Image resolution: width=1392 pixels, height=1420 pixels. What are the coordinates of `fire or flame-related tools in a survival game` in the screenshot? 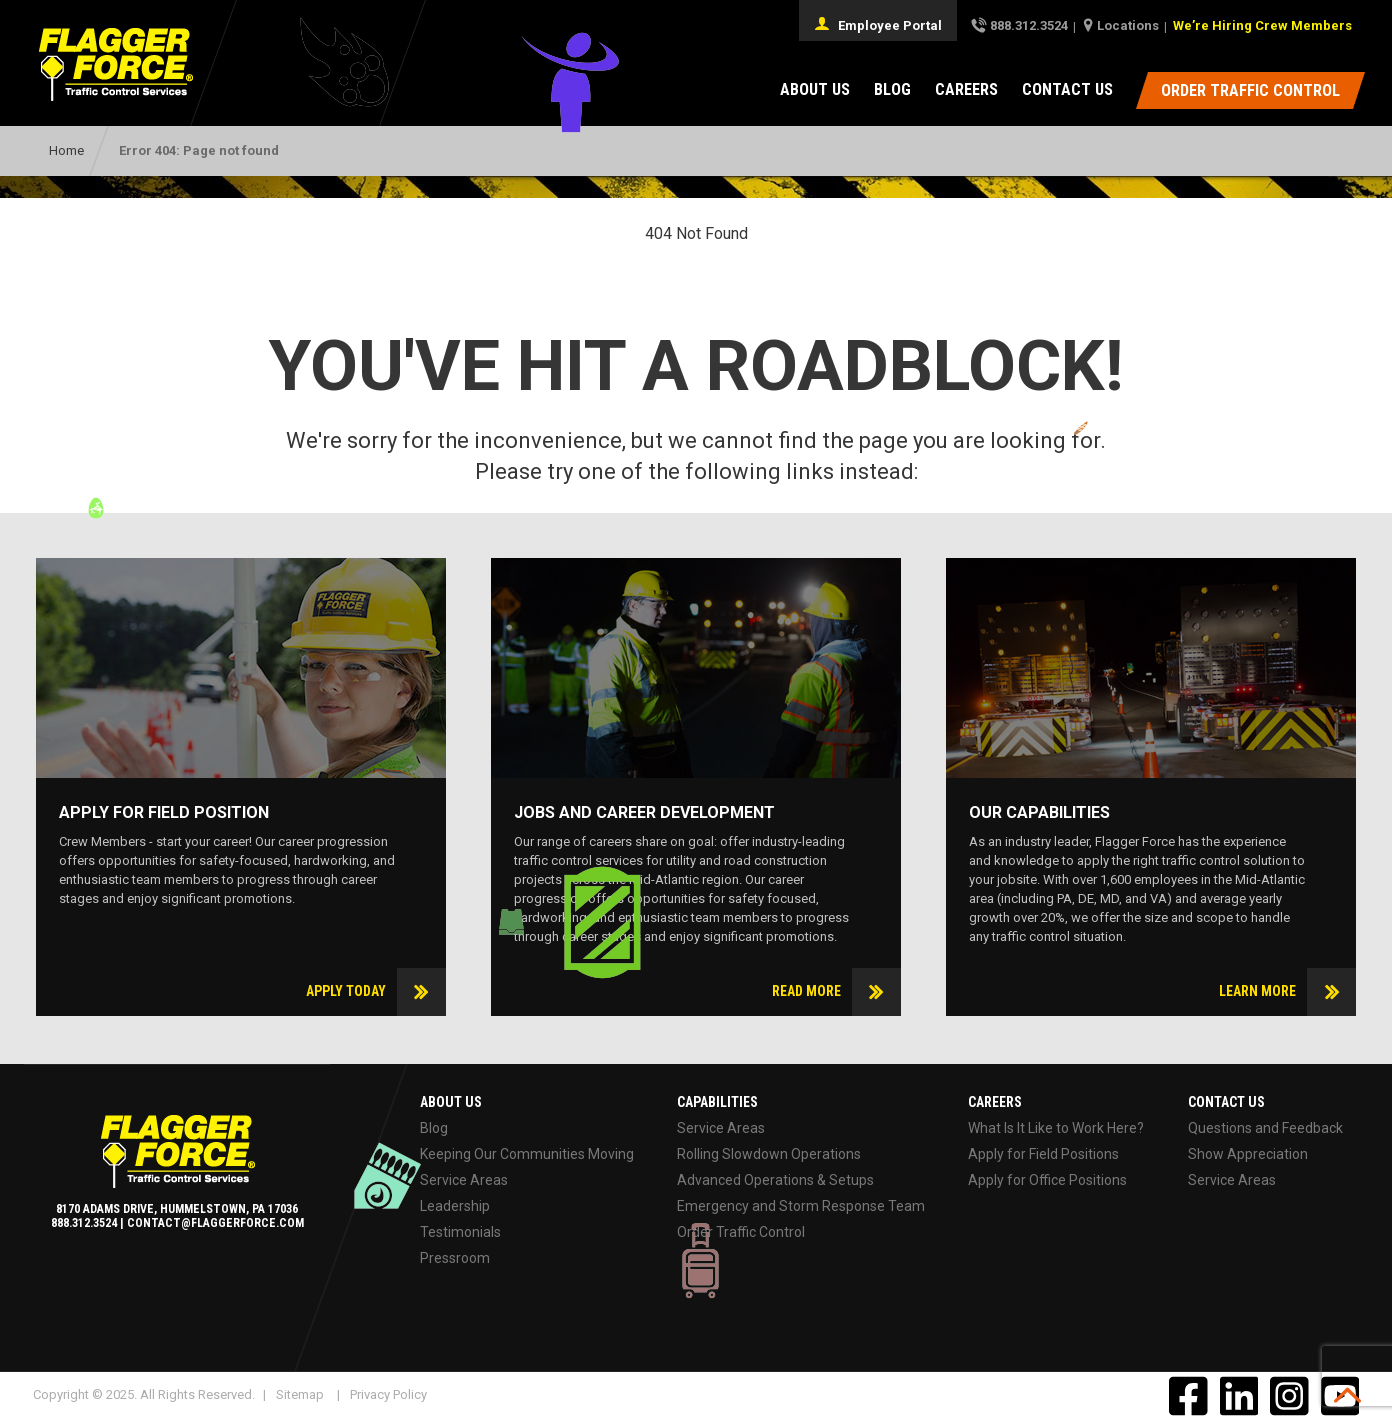 It's located at (388, 1175).